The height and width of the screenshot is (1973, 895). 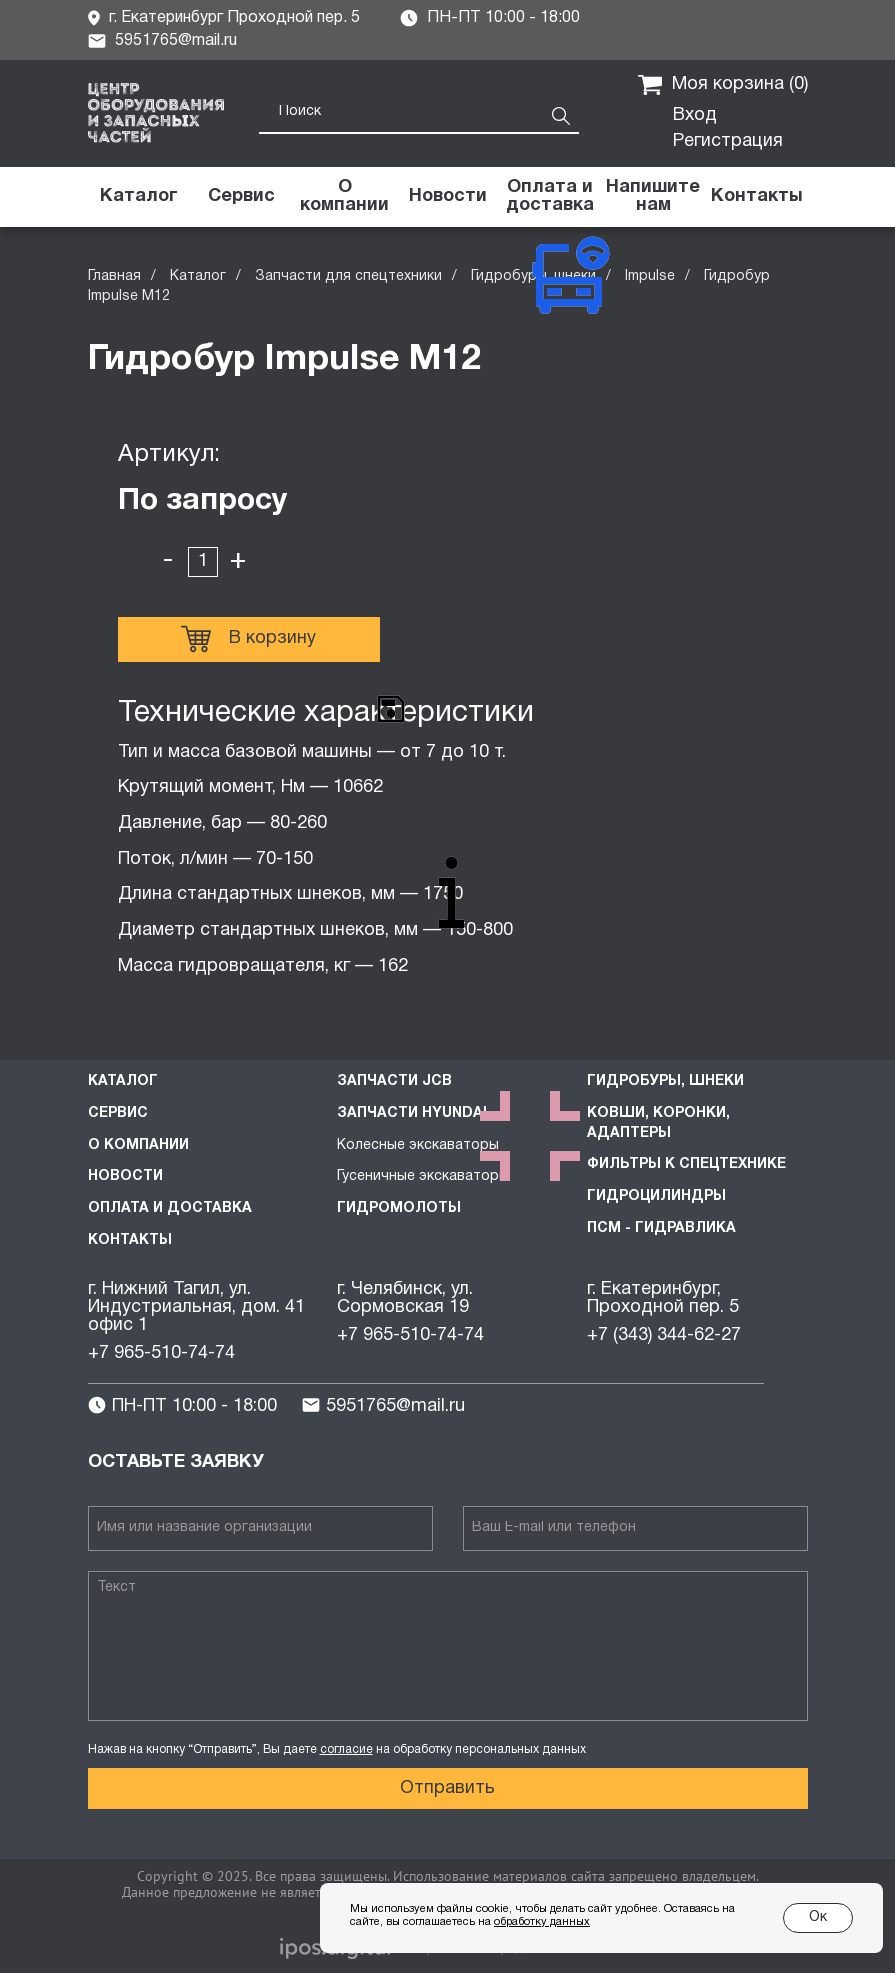 I want to click on save file or document, so click(x=391, y=709).